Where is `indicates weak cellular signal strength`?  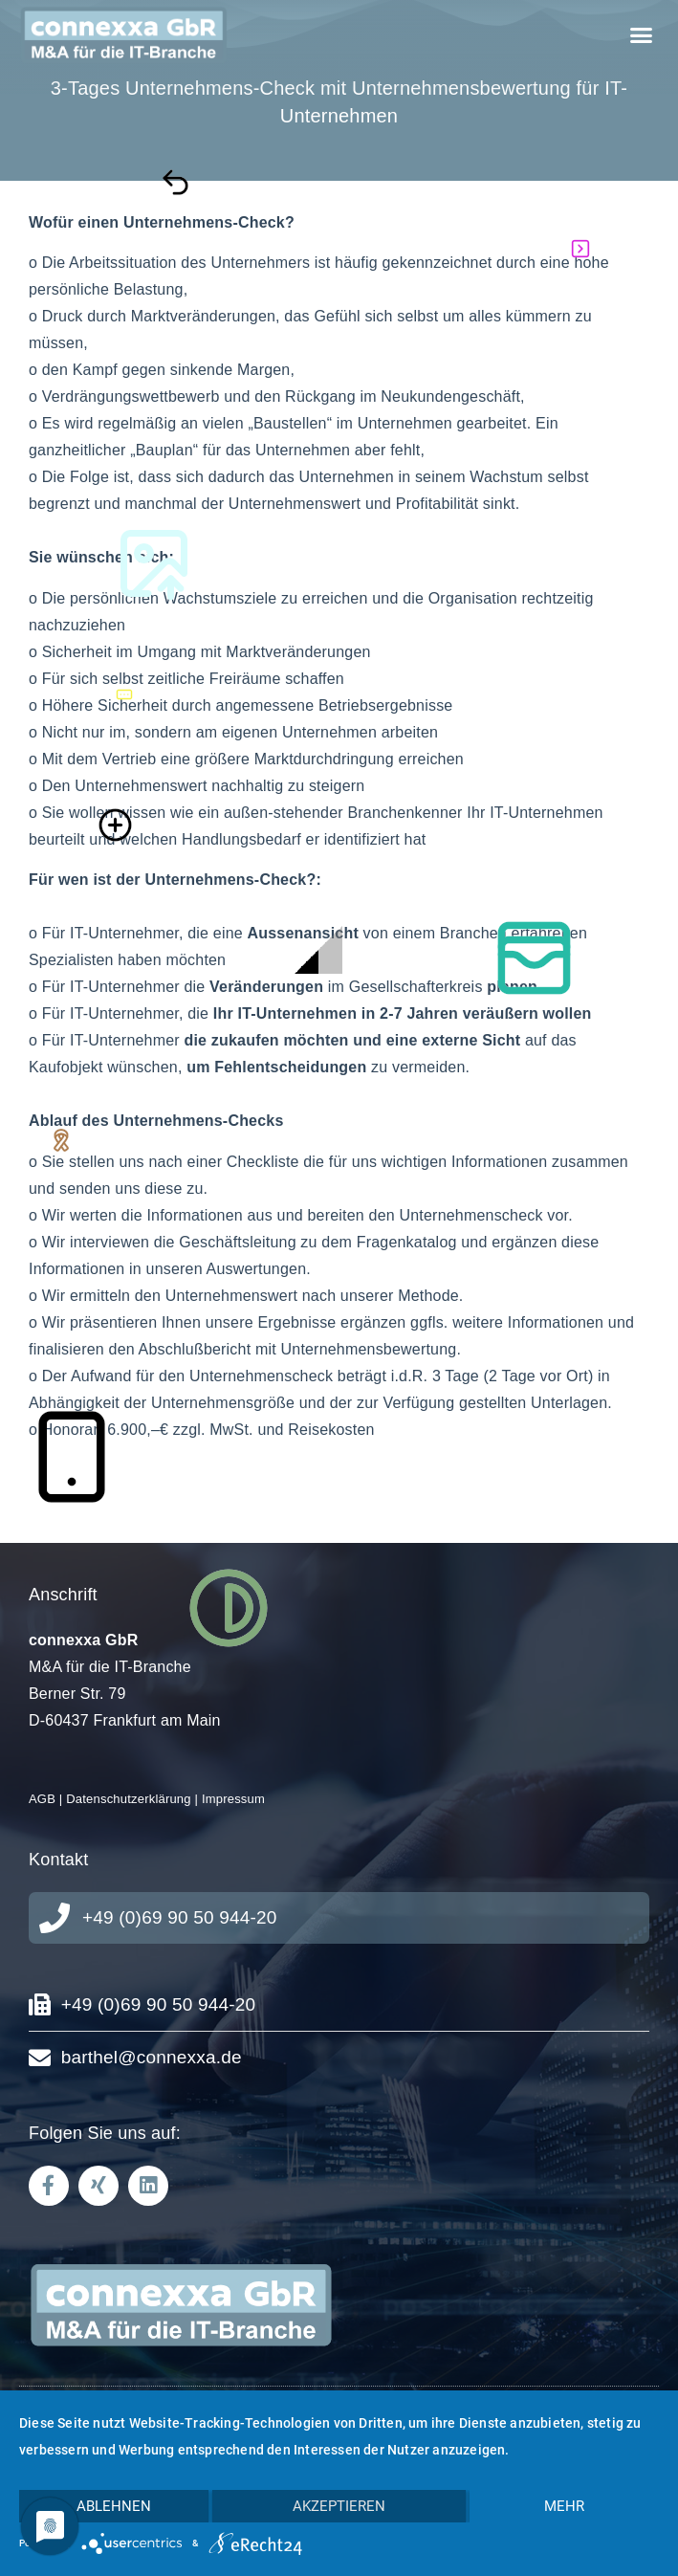 indicates weak cellular signal strength is located at coordinates (318, 950).